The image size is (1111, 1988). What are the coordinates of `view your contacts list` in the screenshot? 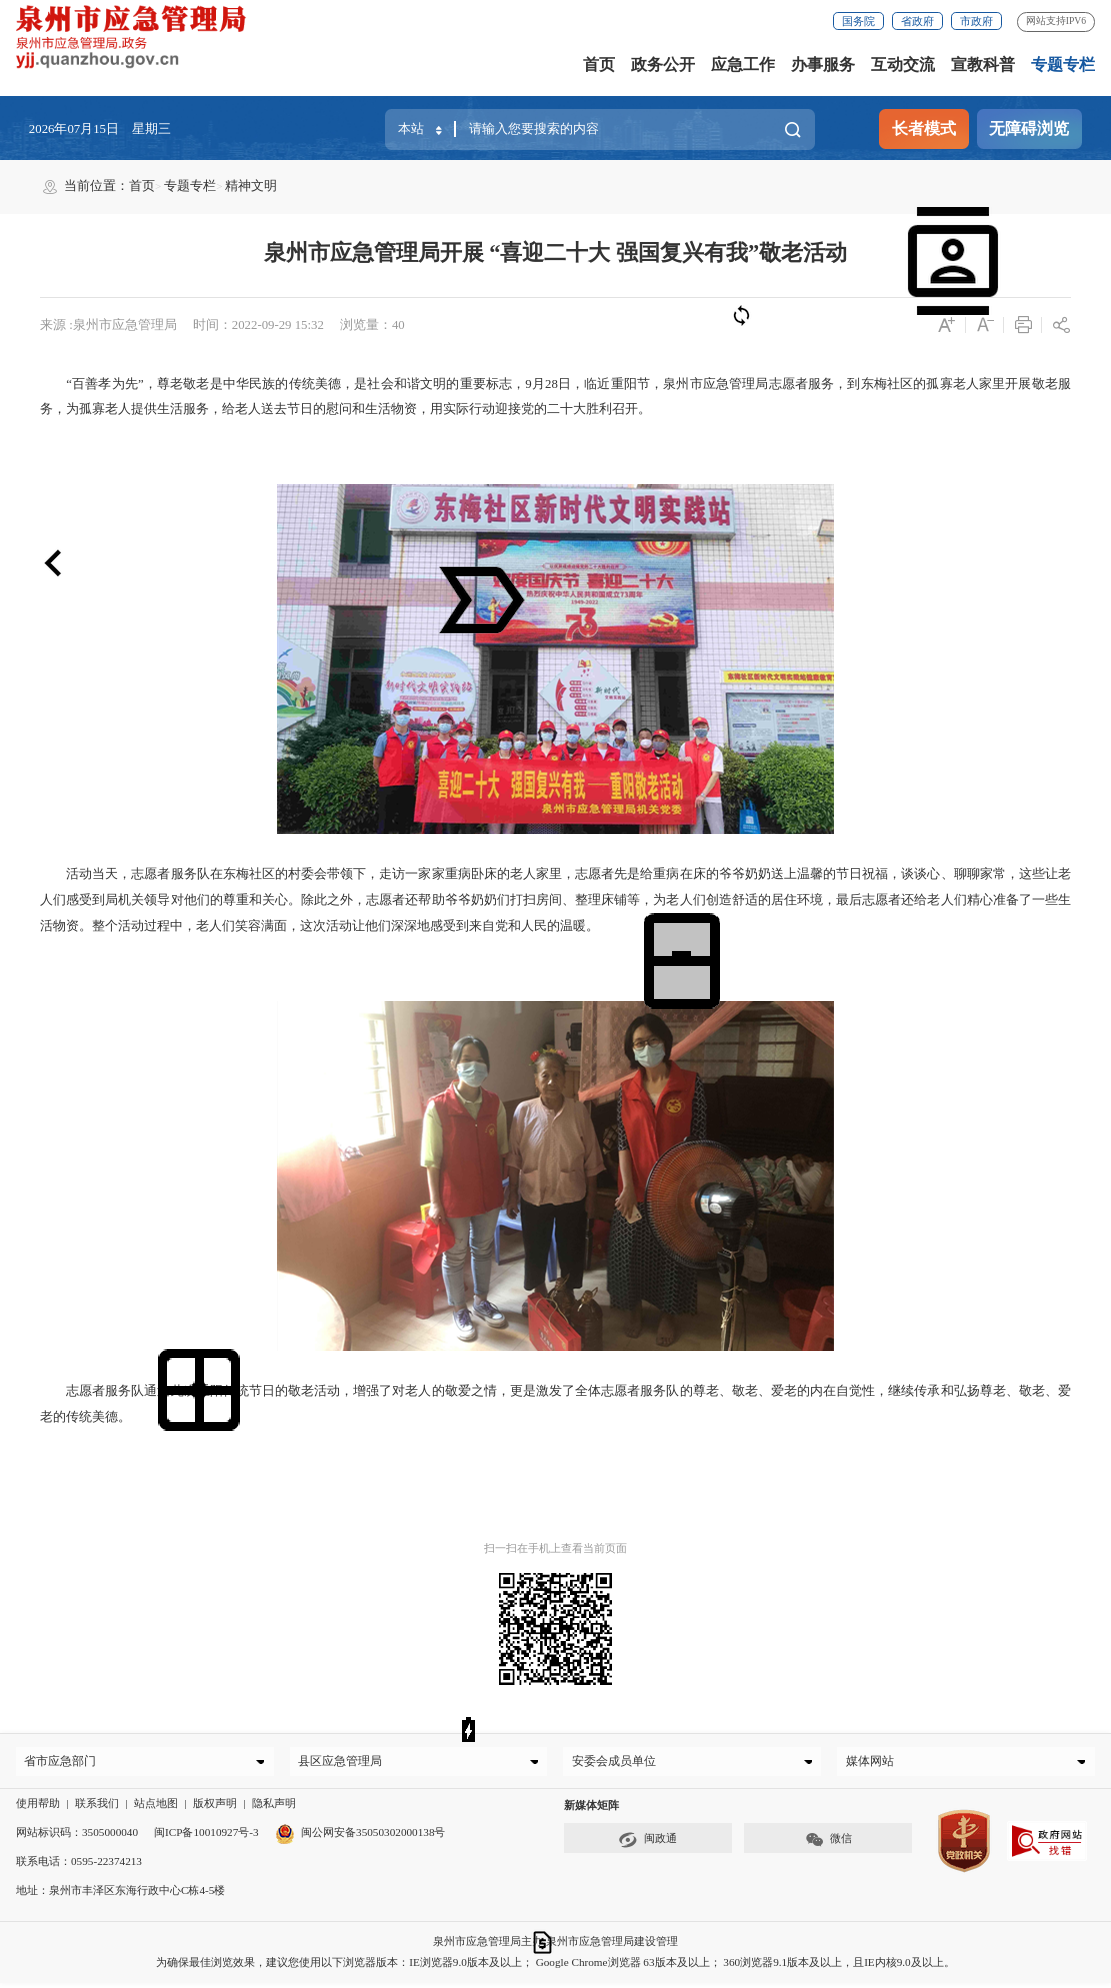 It's located at (953, 261).